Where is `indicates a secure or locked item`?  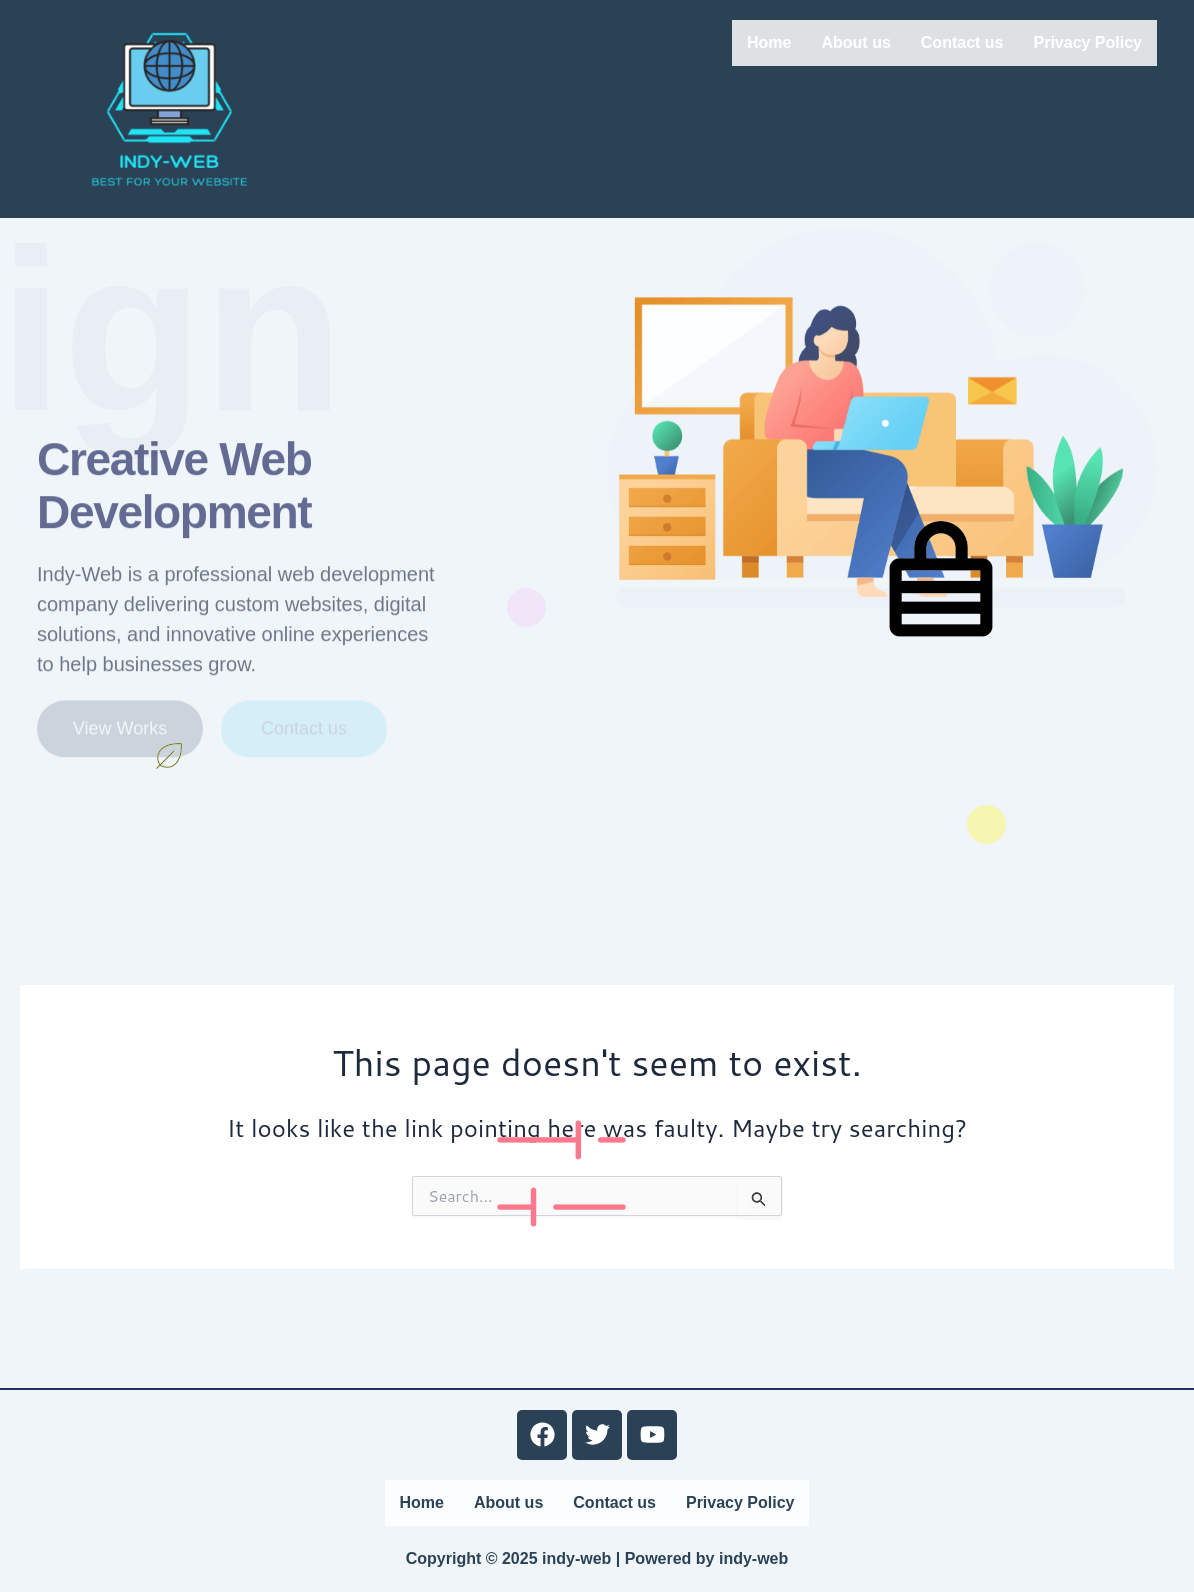
indicates a secure or locked item is located at coordinates (941, 585).